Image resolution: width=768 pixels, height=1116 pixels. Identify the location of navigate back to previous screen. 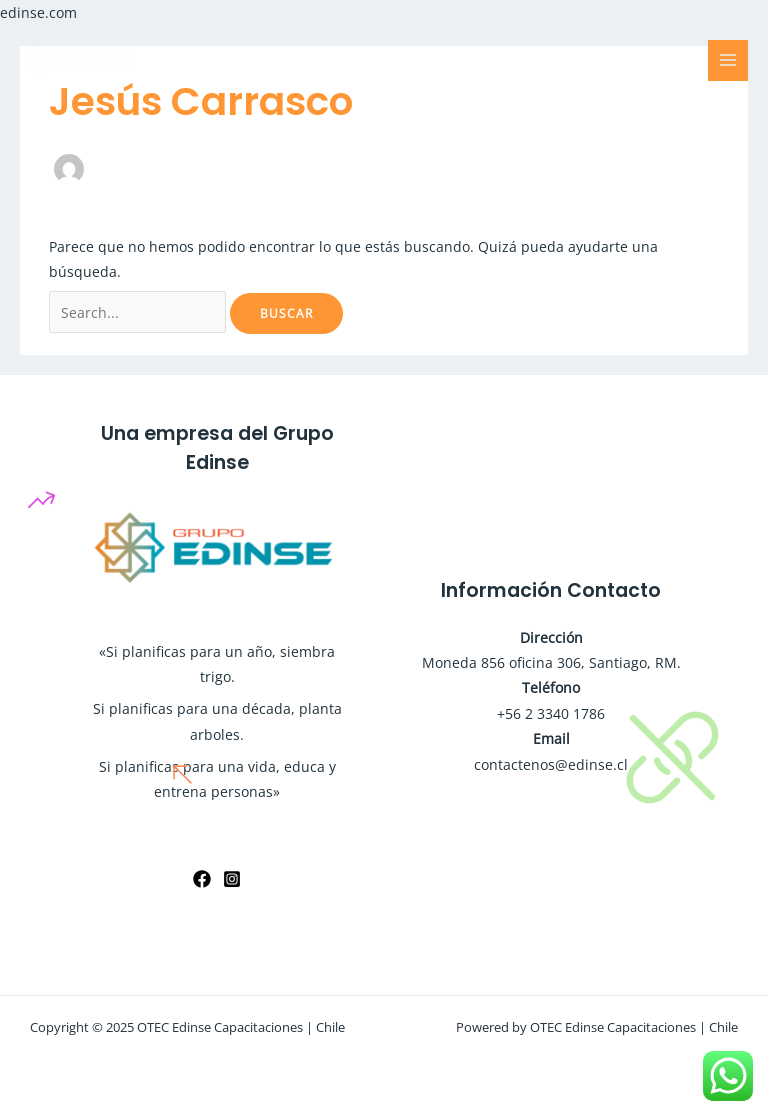
(182, 774).